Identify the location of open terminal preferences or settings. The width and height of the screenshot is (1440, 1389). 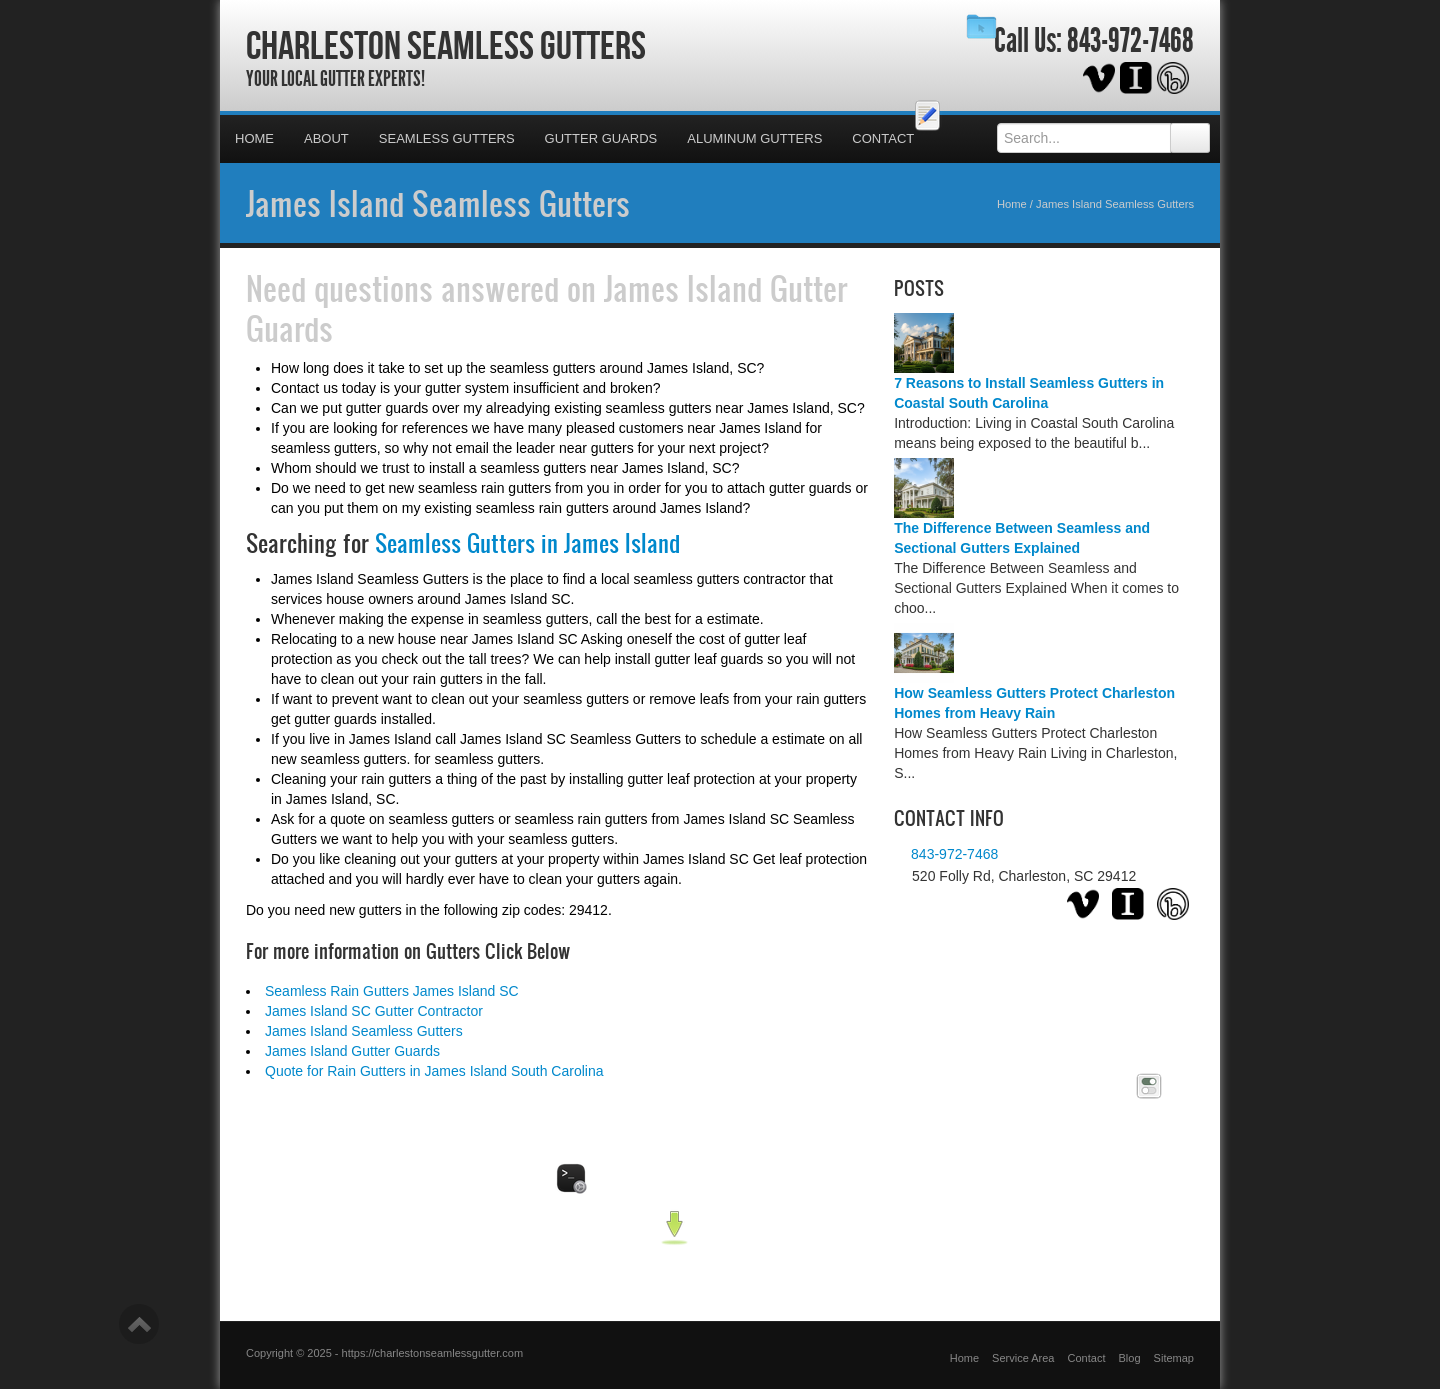
(571, 1178).